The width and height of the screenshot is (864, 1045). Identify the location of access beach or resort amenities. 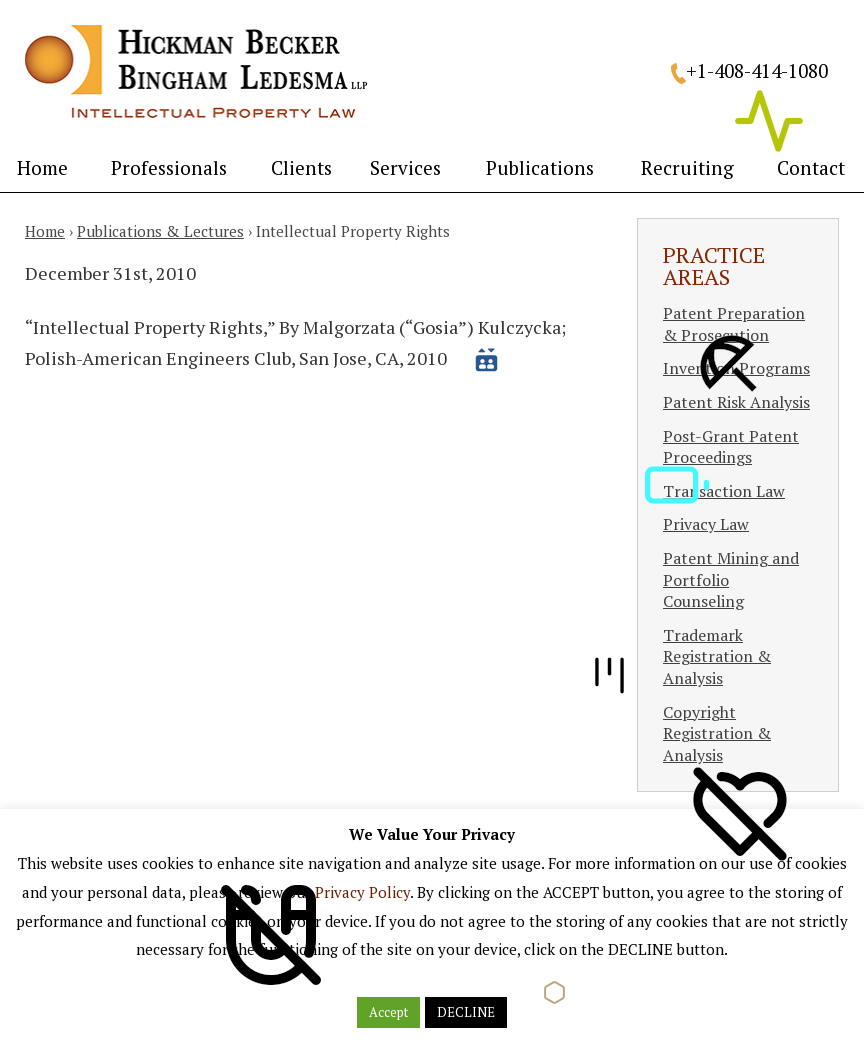
(728, 363).